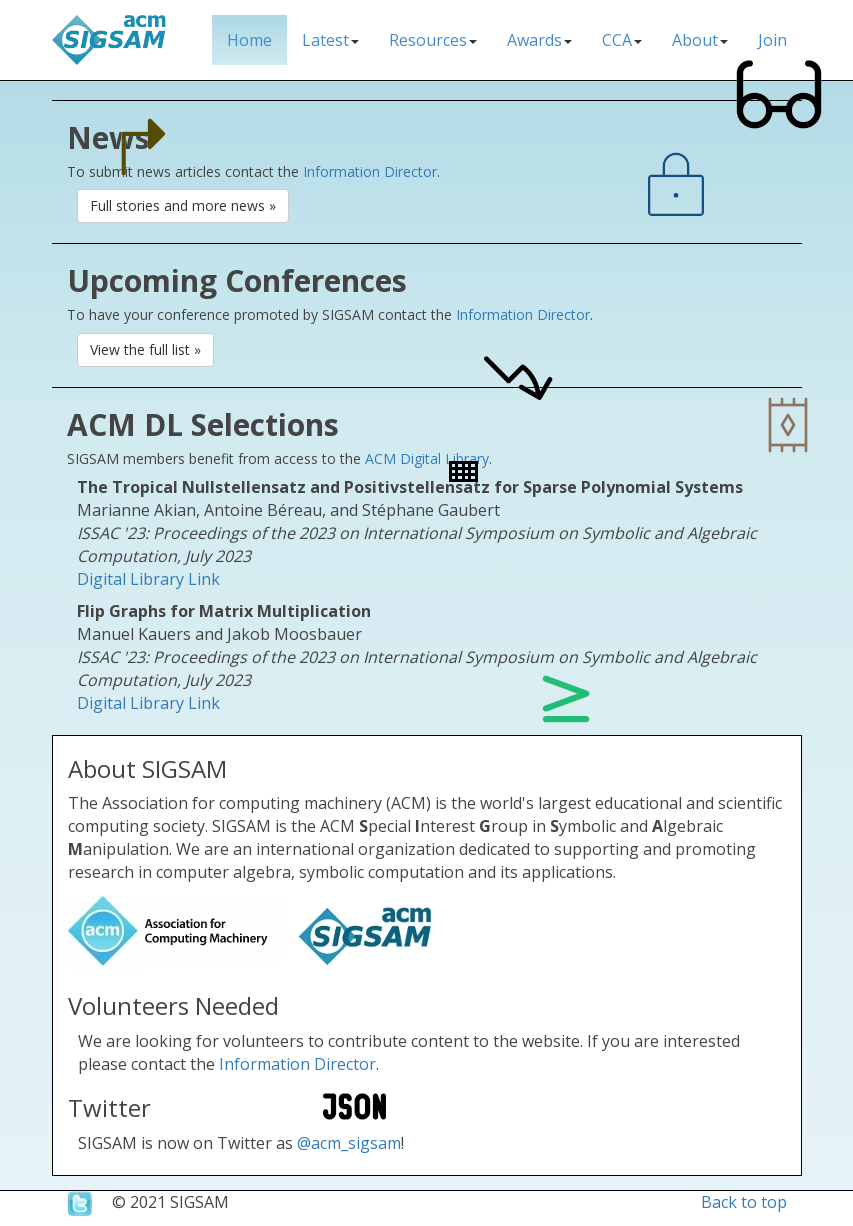 The width and height of the screenshot is (853, 1226). Describe the element at coordinates (788, 425) in the screenshot. I see `view rug or carpet product` at that location.